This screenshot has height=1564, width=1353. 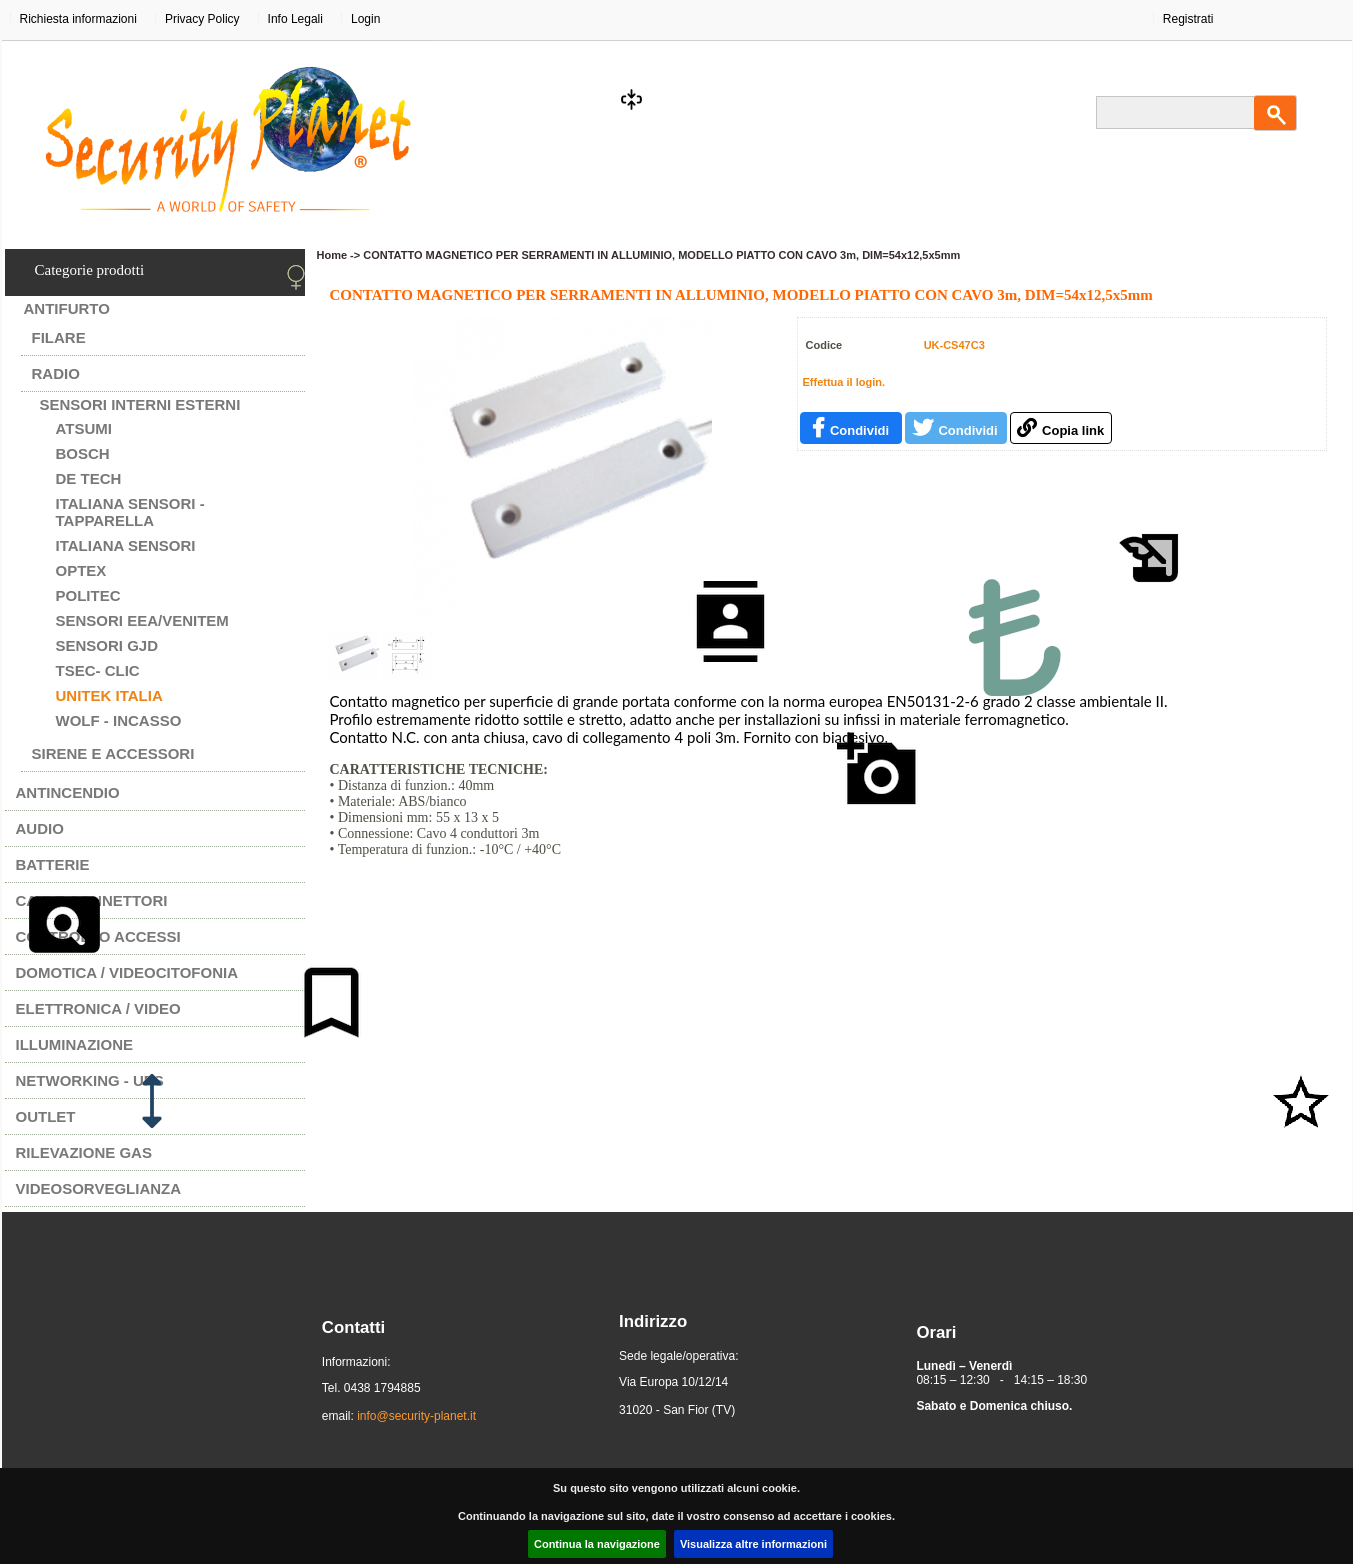 What do you see at coordinates (730, 621) in the screenshot?
I see `access your contacts list` at bounding box center [730, 621].